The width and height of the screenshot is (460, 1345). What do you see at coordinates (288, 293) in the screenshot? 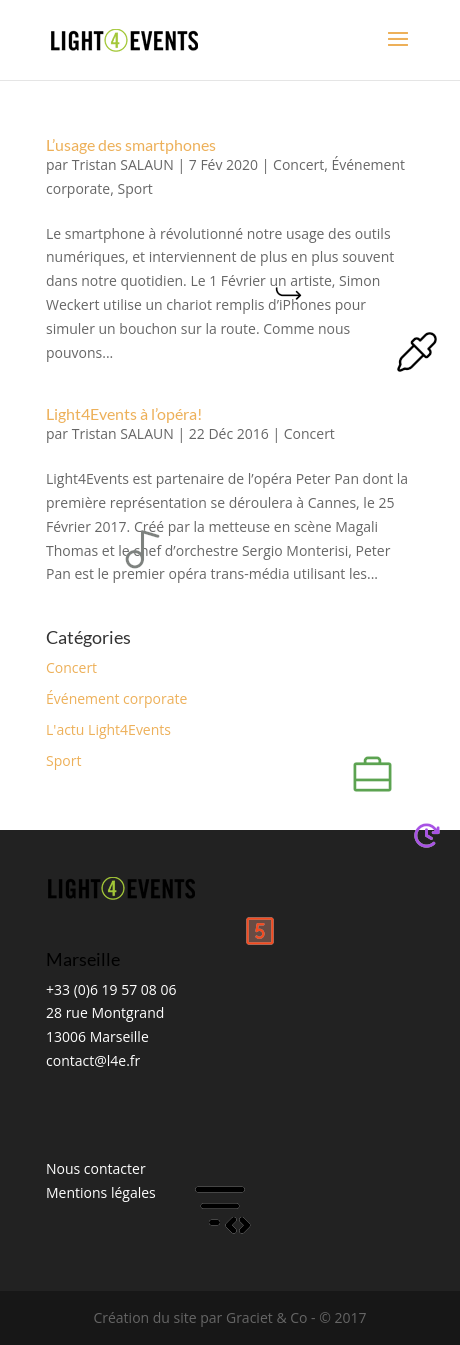
I see `forward or redirect a message` at bounding box center [288, 293].